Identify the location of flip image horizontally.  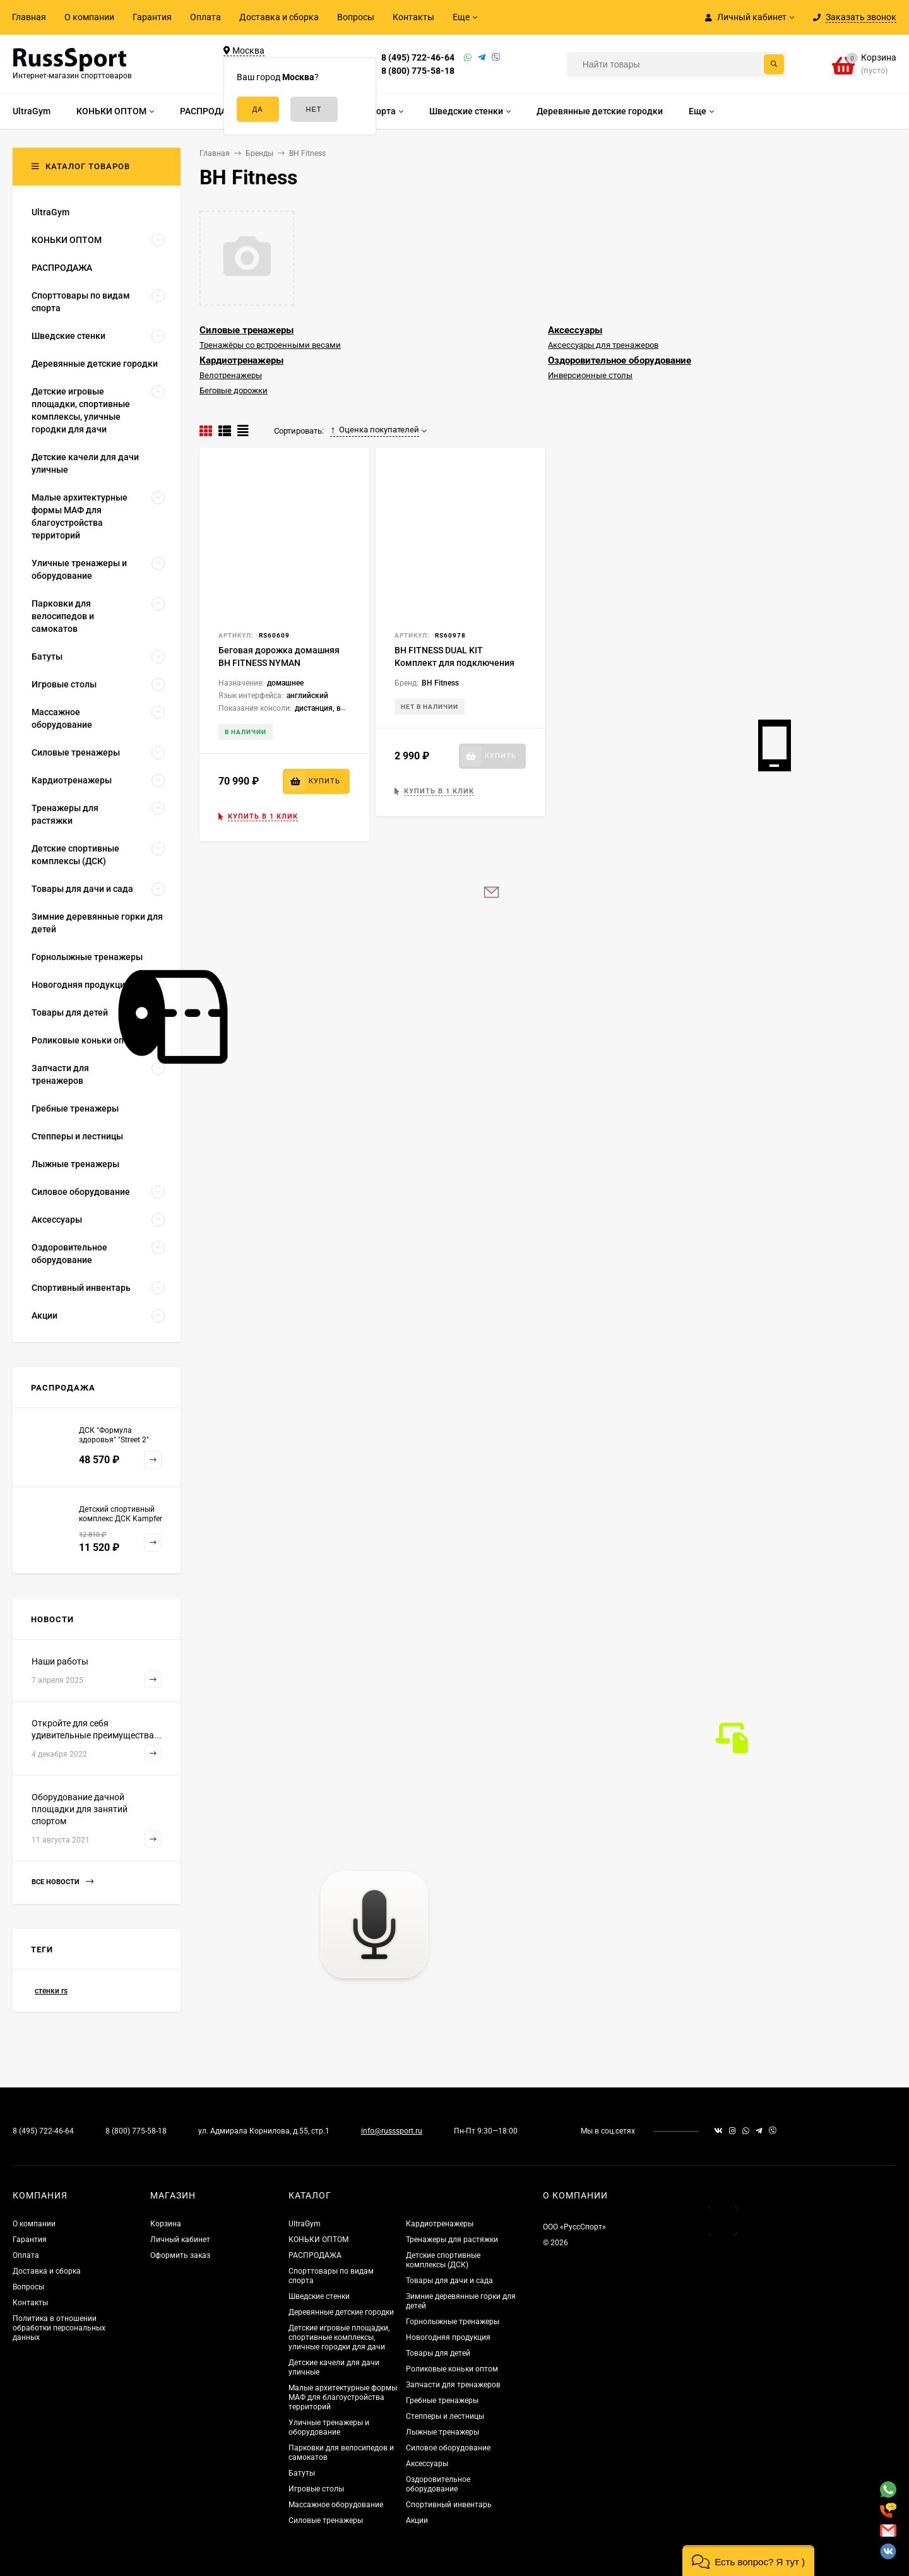
(723, 2221).